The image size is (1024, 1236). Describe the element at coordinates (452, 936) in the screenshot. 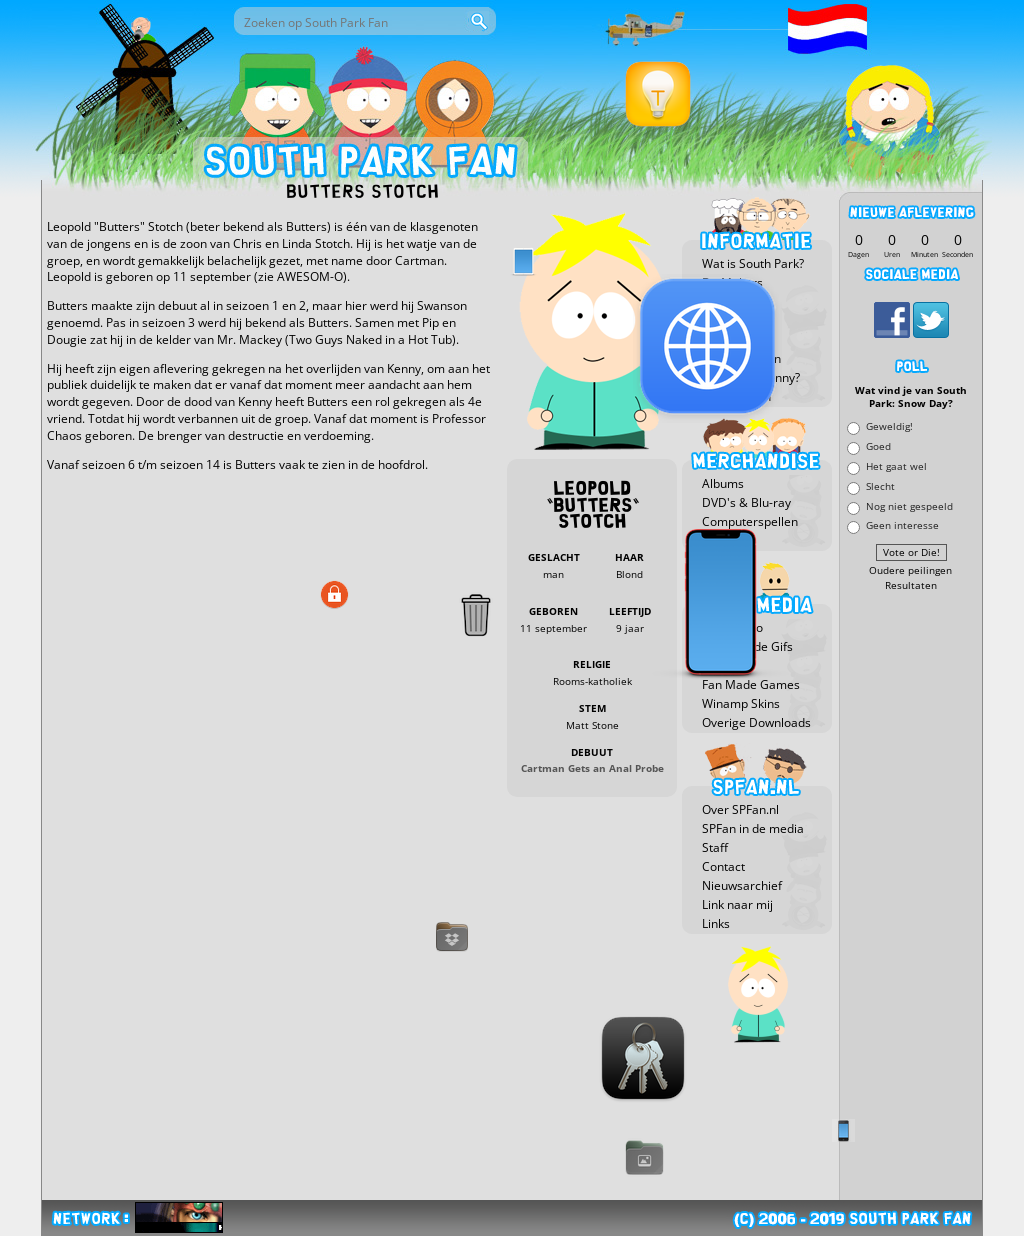

I see `open your dropbox synced folder` at that location.